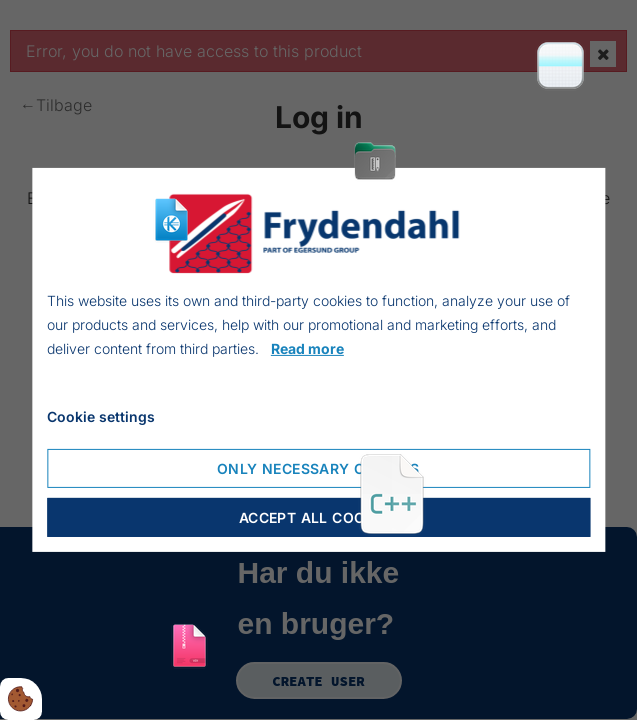  Describe the element at coordinates (171, 220) in the screenshot. I see `open a KMyMoney financial data file` at that location.